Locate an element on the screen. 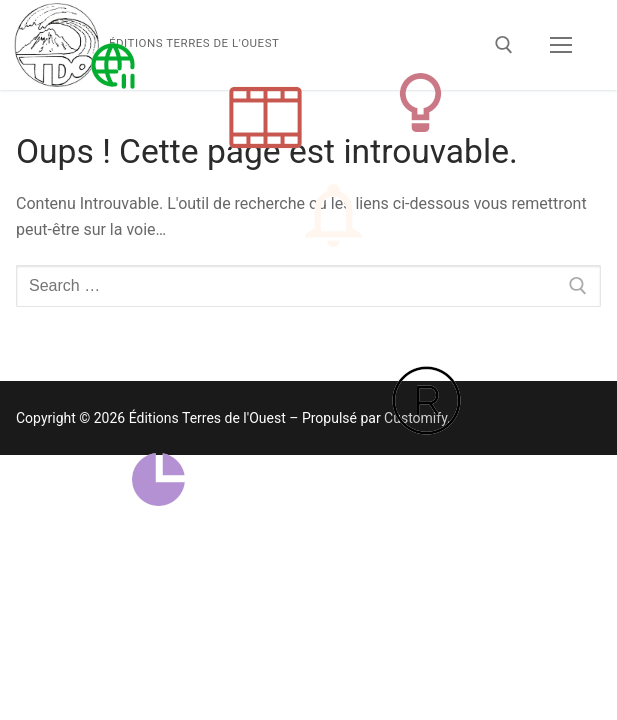  access tips or helpful suggestions is located at coordinates (420, 102).